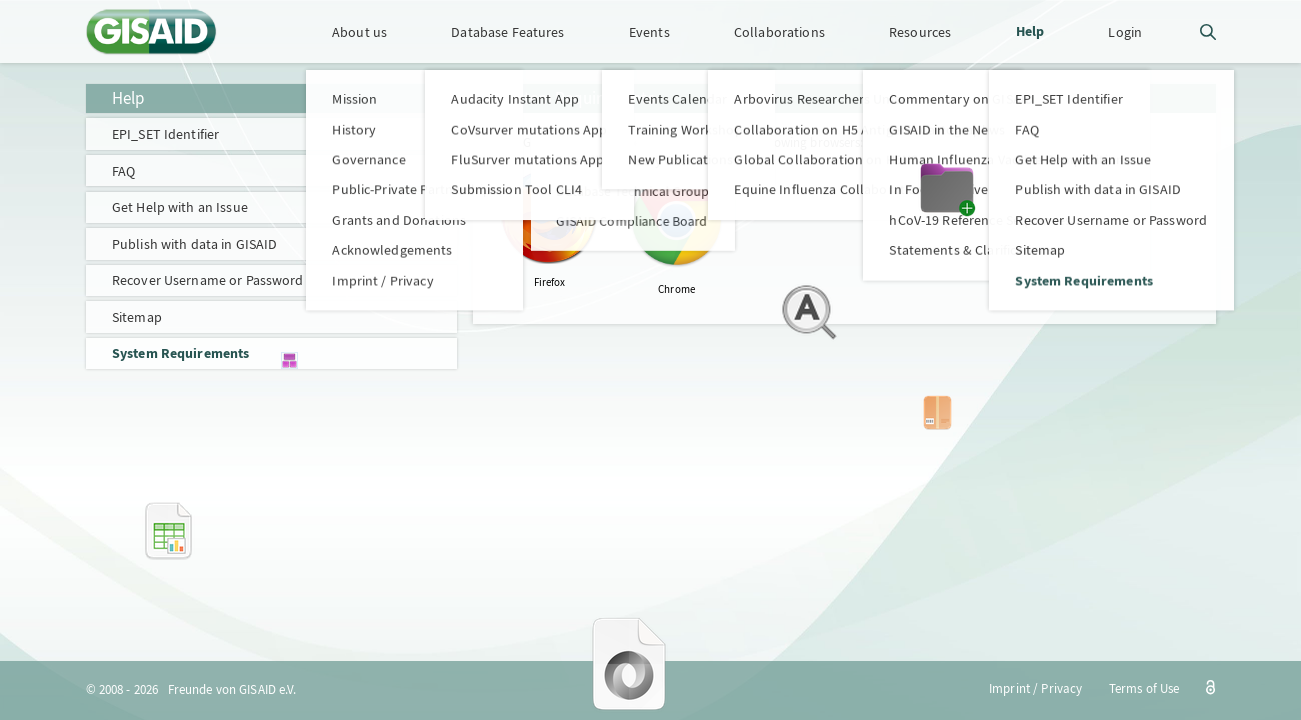 This screenshot has height=720, width=1301. Describe the element at coordinates (809, 312) in the screenshot. I see `search within the current project` at that location.